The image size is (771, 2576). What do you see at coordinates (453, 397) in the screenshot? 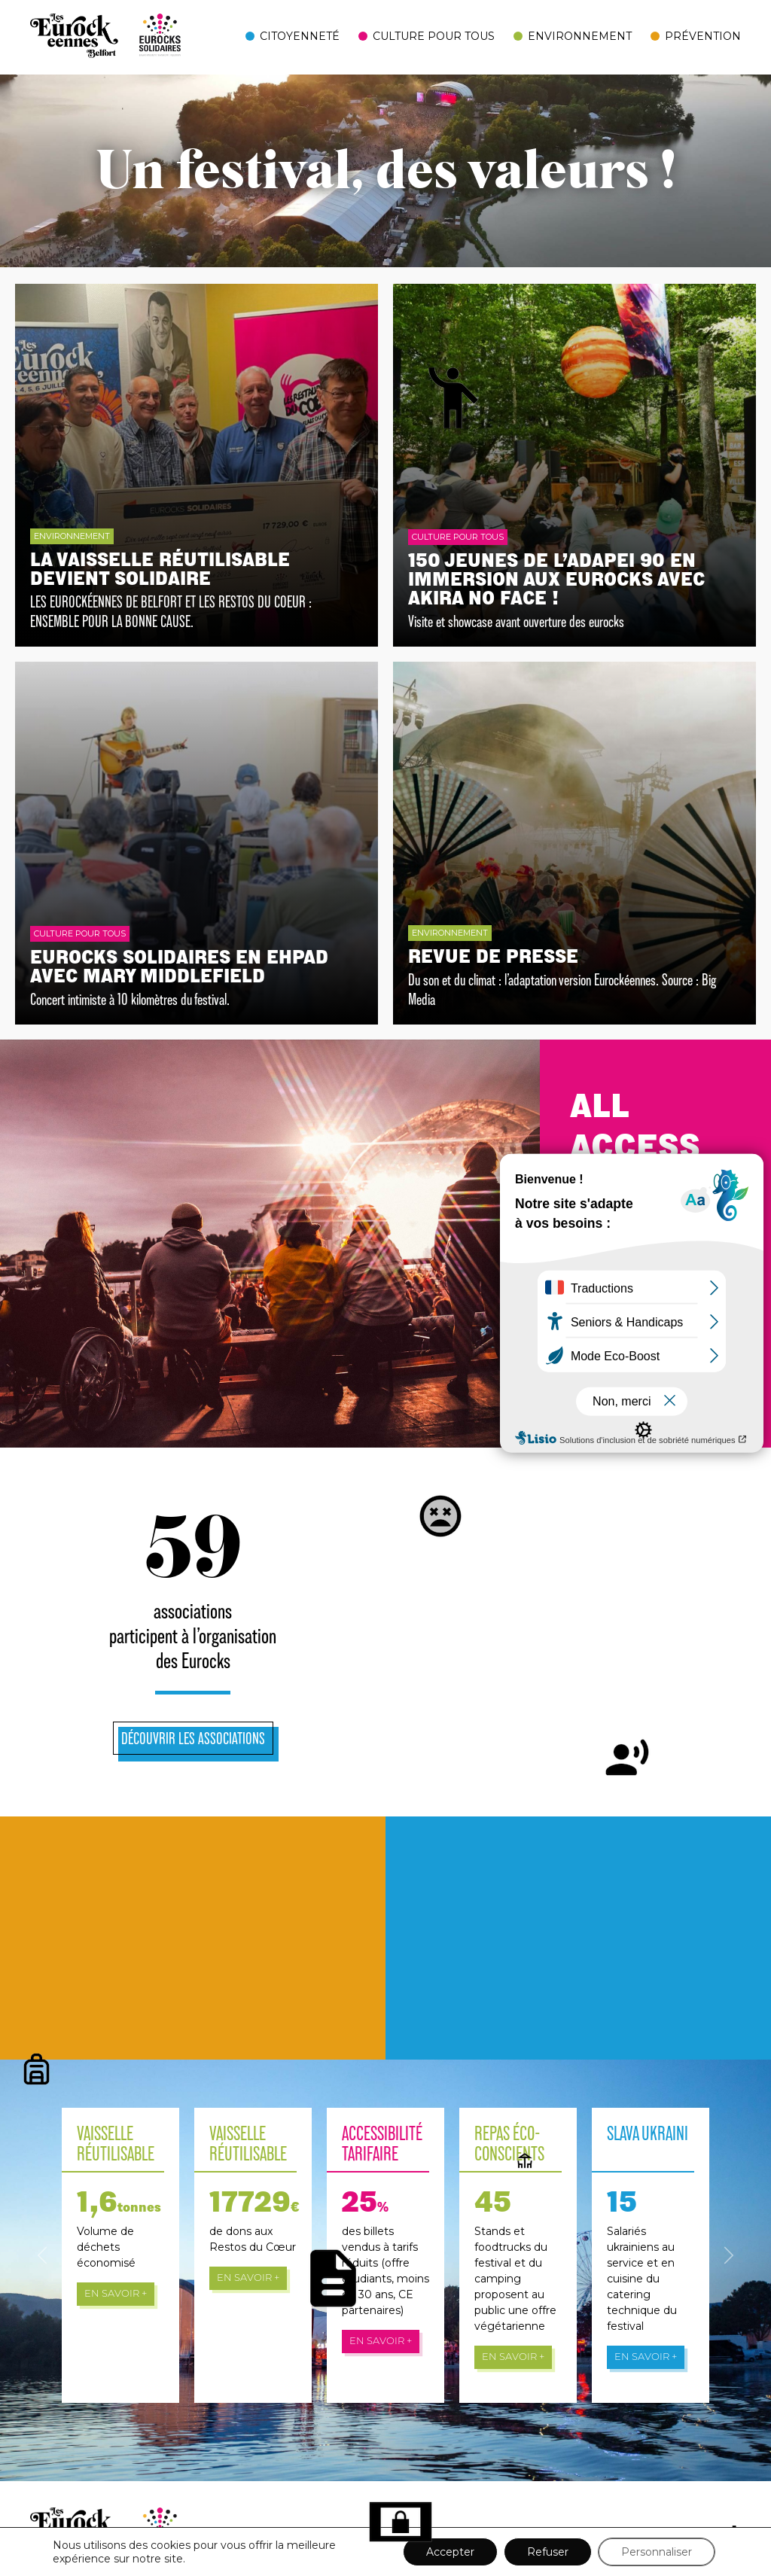
I see `access people or contacts` at bounding box center [453, 397].